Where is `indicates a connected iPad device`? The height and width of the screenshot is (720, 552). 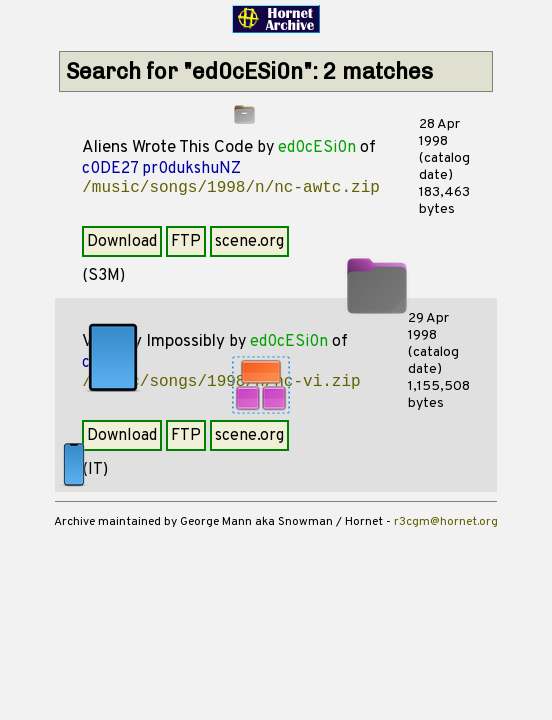 indicates a connected iPad device is located at coordinates (113, 358).